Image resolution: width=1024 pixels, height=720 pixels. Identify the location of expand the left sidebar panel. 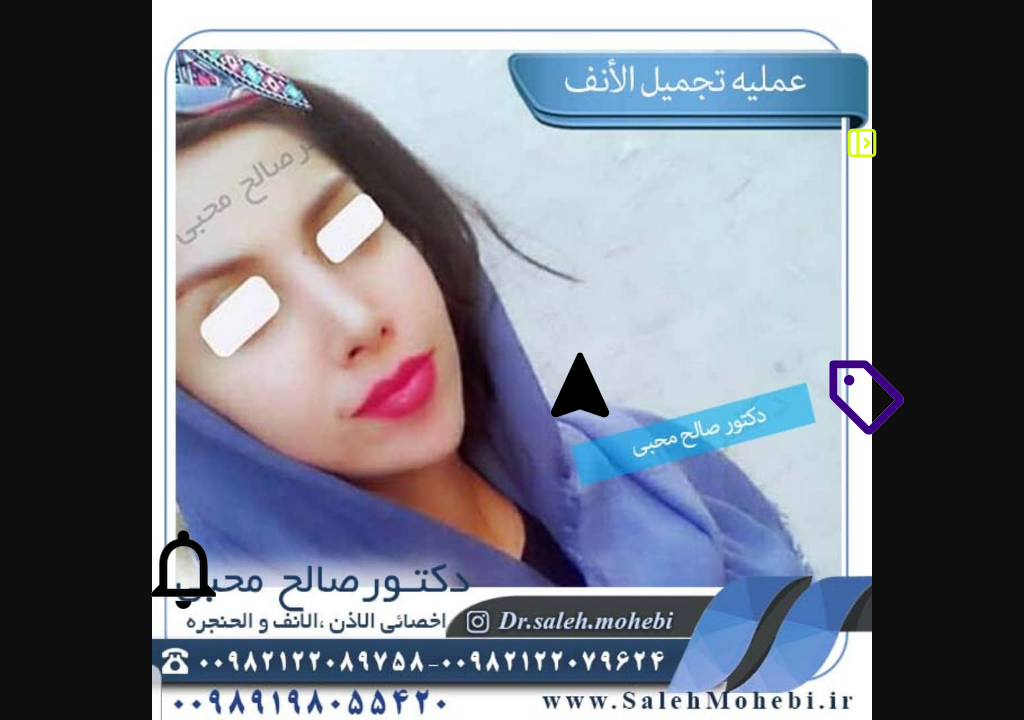
(862, 143).